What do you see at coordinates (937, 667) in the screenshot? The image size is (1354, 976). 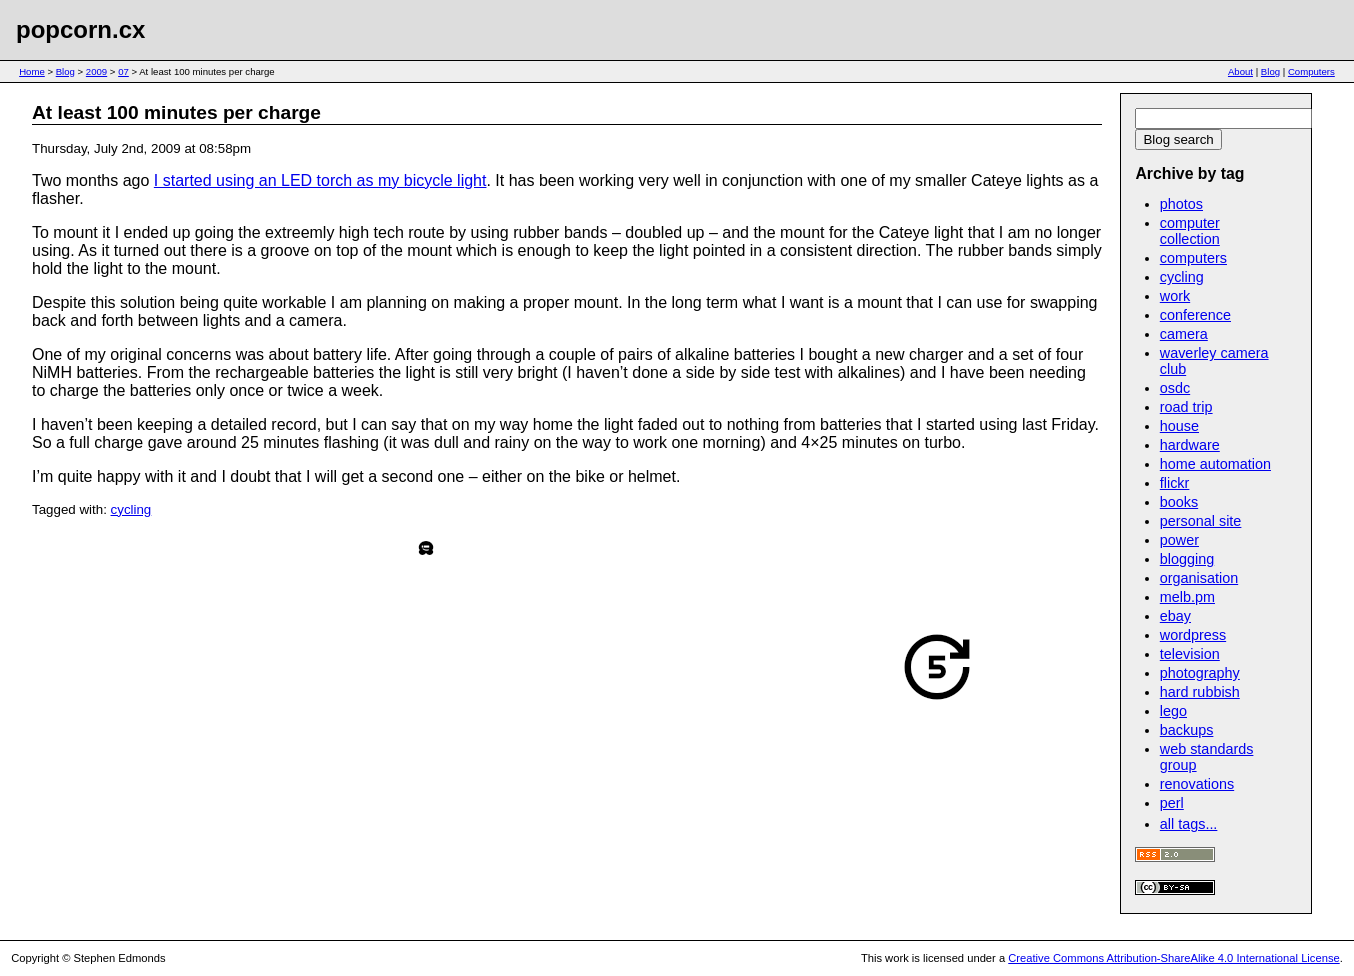 I see `skip forward 5 seconds in media playback` at bounding box center [937, 667].